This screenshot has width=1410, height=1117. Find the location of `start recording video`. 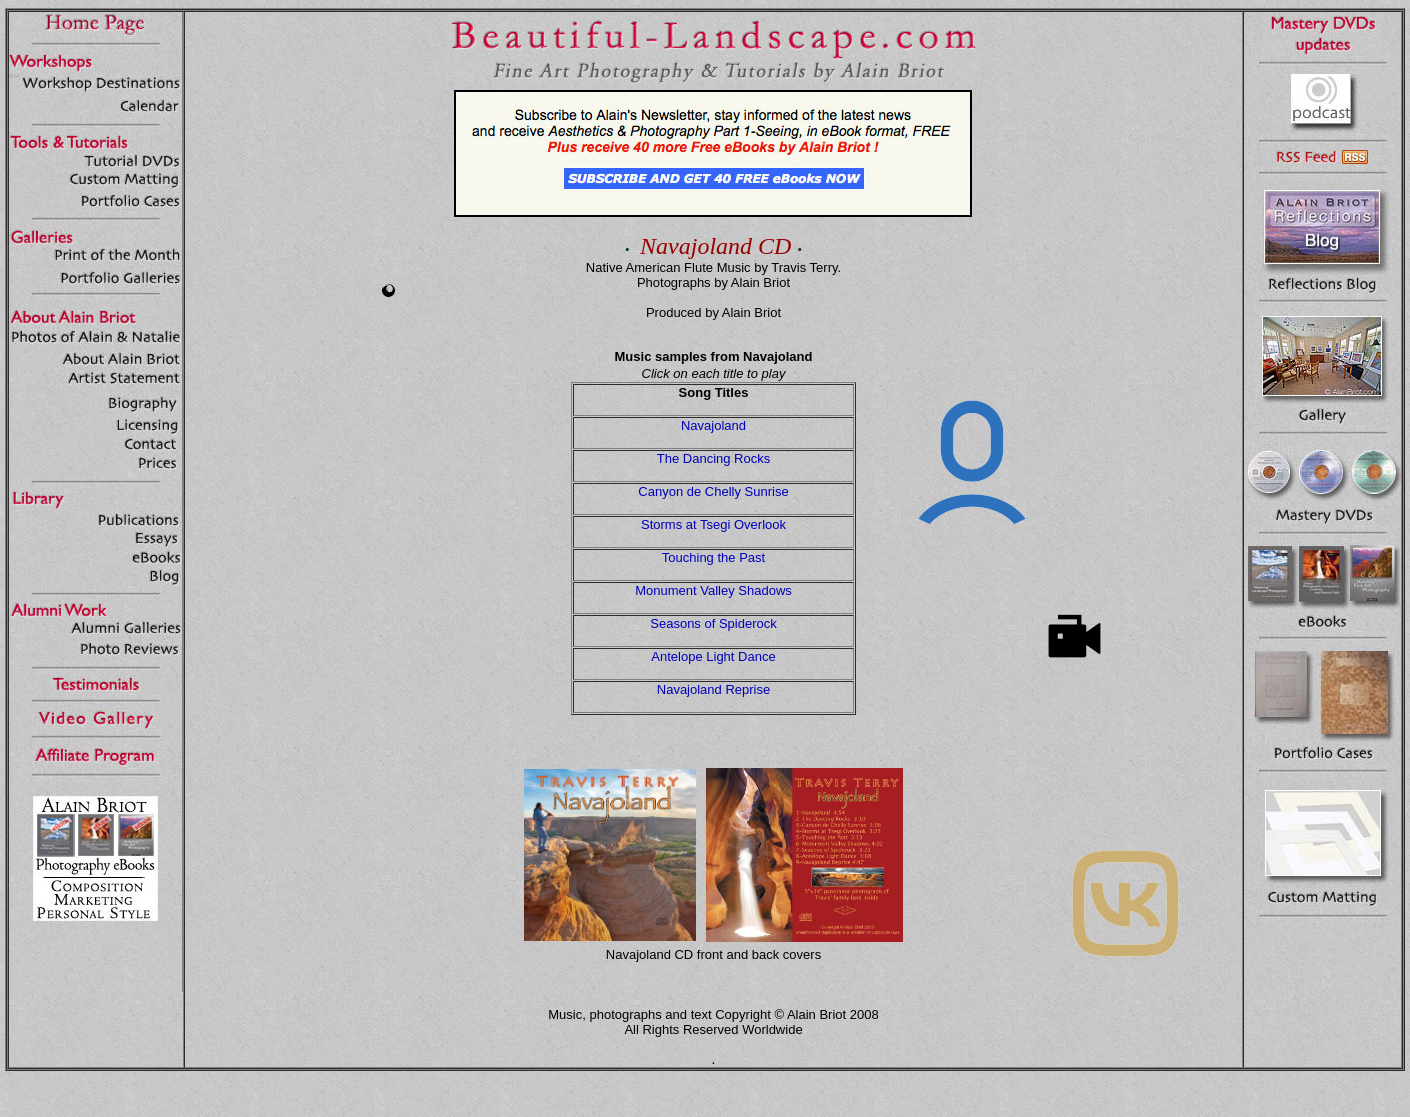

start recording video is located at coordinates (1074, 638).